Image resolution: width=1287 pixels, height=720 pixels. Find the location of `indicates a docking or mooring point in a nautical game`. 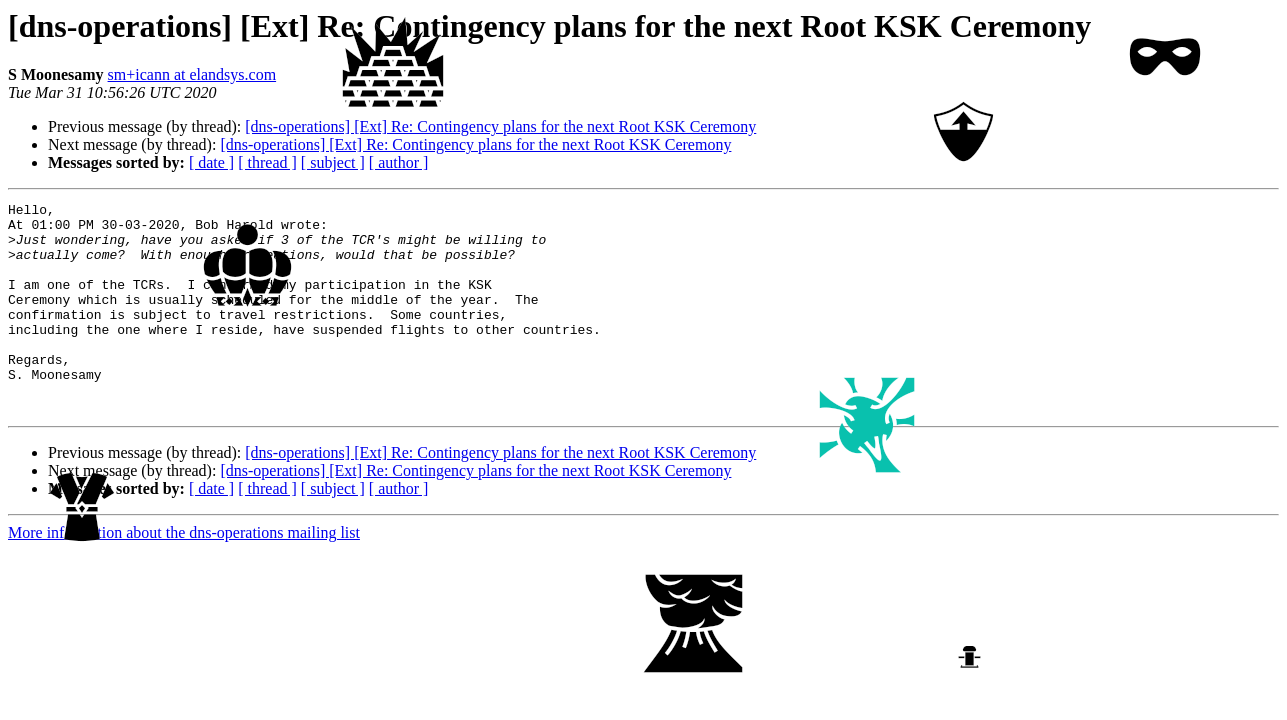

indicates a docking or mooring point in a nautical game is located at coordinates (969, 656).